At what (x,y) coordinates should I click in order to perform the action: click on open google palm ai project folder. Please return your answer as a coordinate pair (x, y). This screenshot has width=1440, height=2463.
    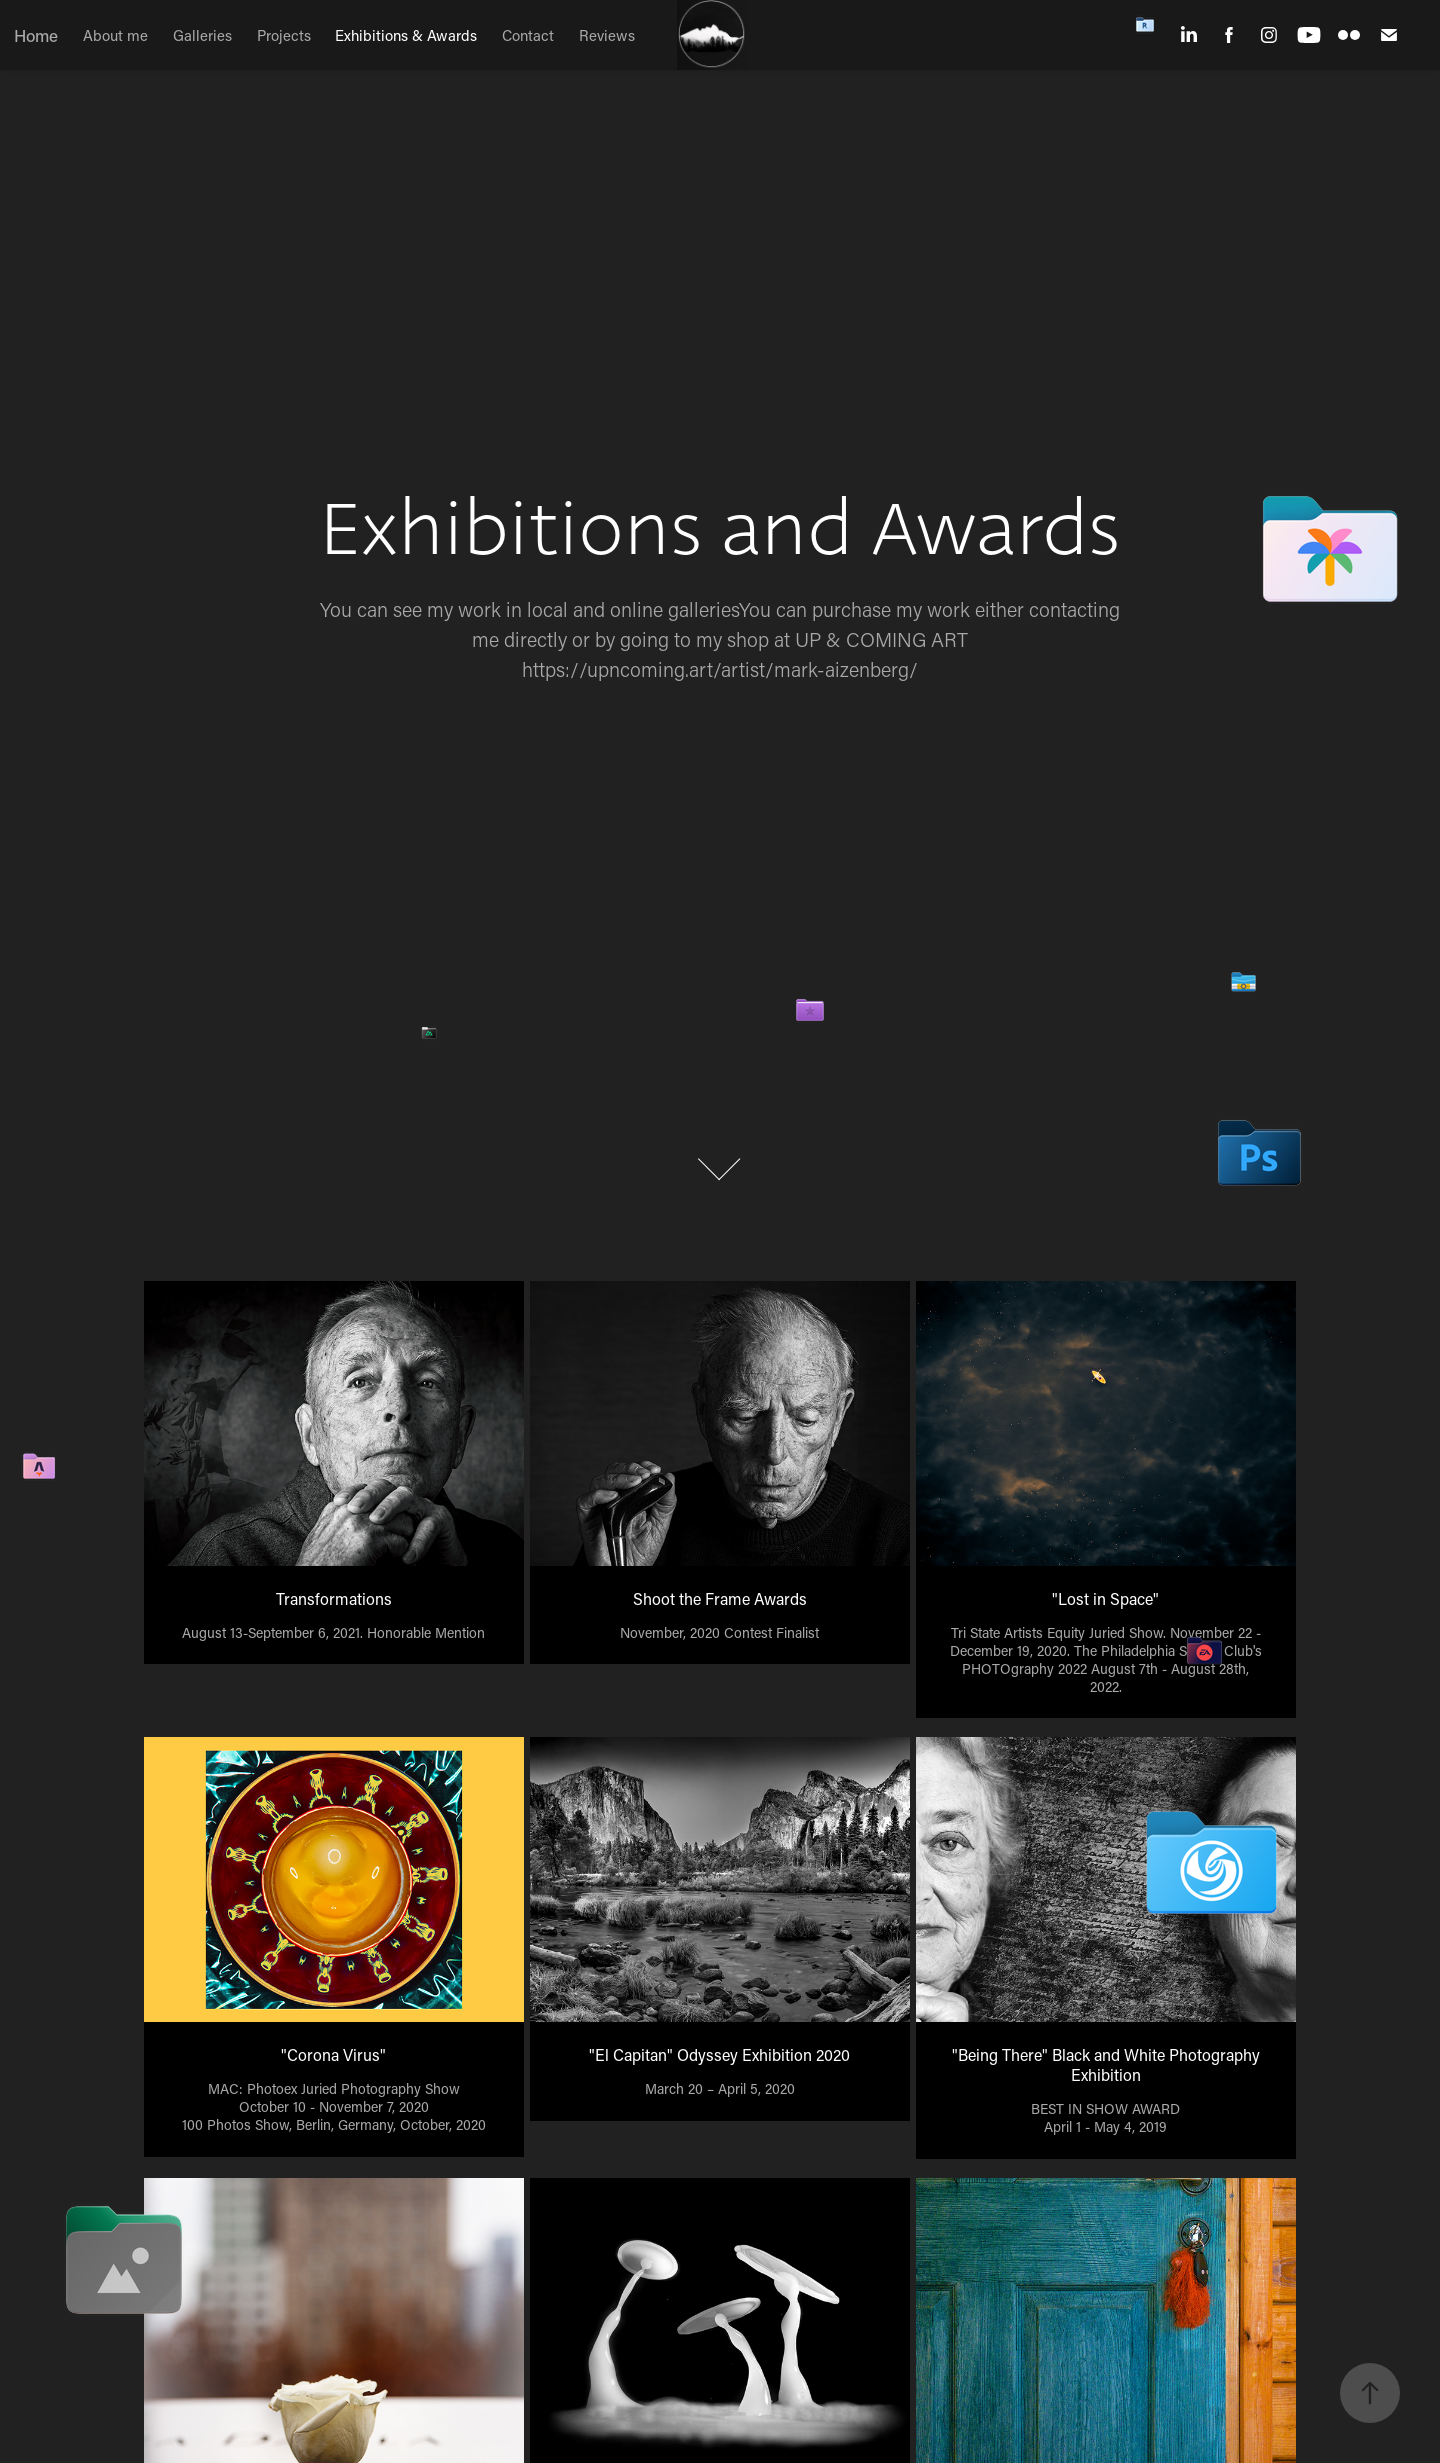
    Looking at the image, I should click on (1329, 552).